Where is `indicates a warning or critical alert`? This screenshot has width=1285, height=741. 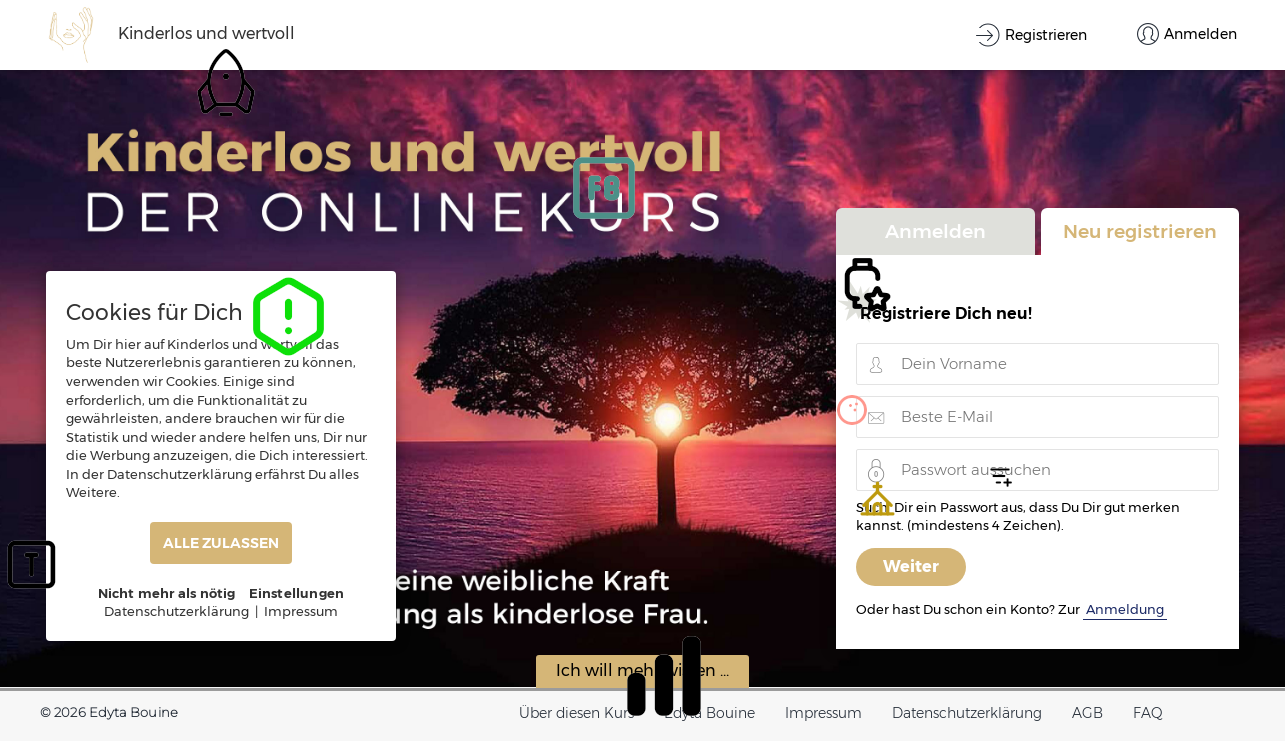
indicates a warning or critical alert is located at coordinates (288, 316).